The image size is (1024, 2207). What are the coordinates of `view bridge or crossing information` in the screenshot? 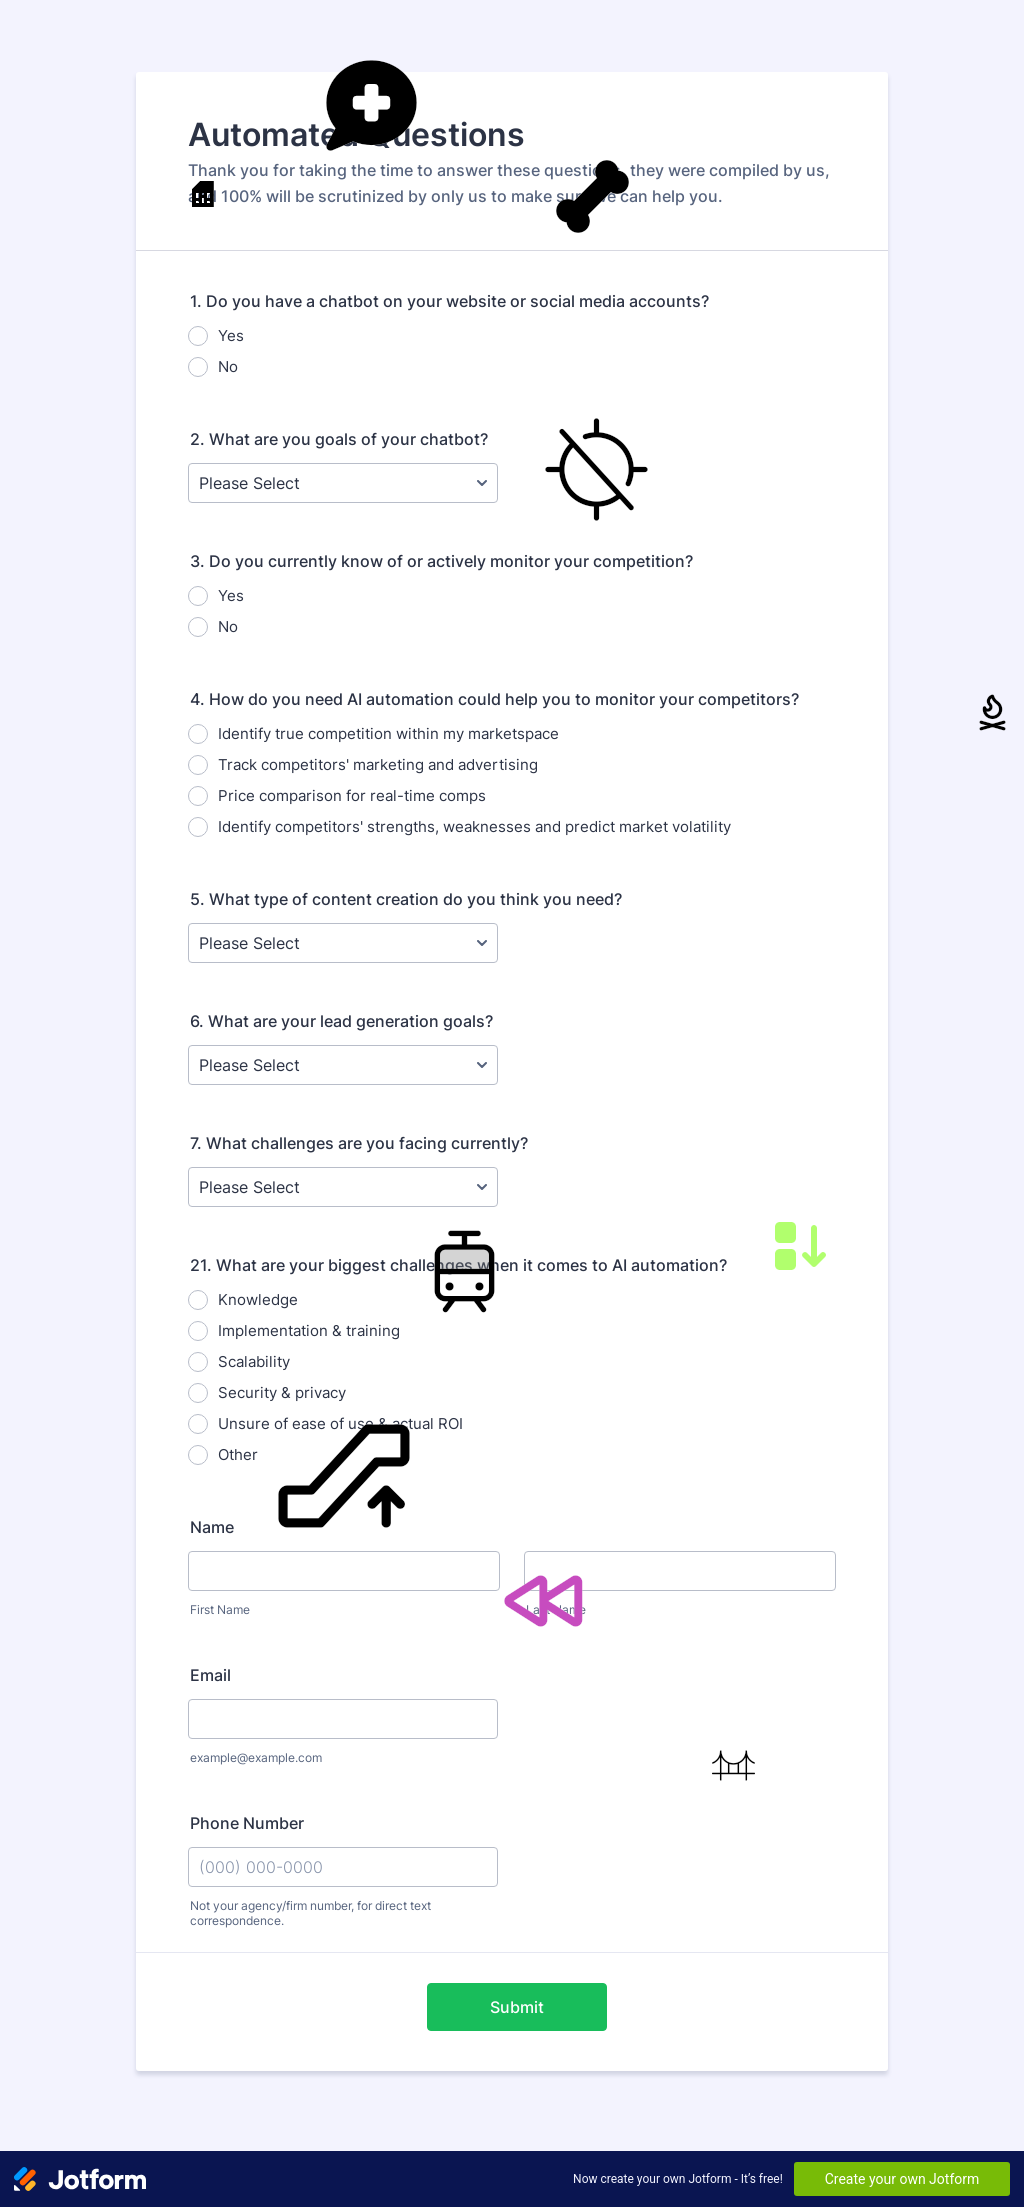 It's located at (733, 1765).